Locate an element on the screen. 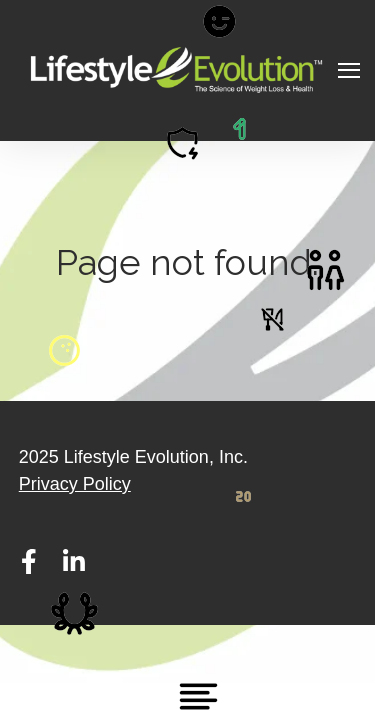  enable power-saving security mode is located at coordinates (182, 142).